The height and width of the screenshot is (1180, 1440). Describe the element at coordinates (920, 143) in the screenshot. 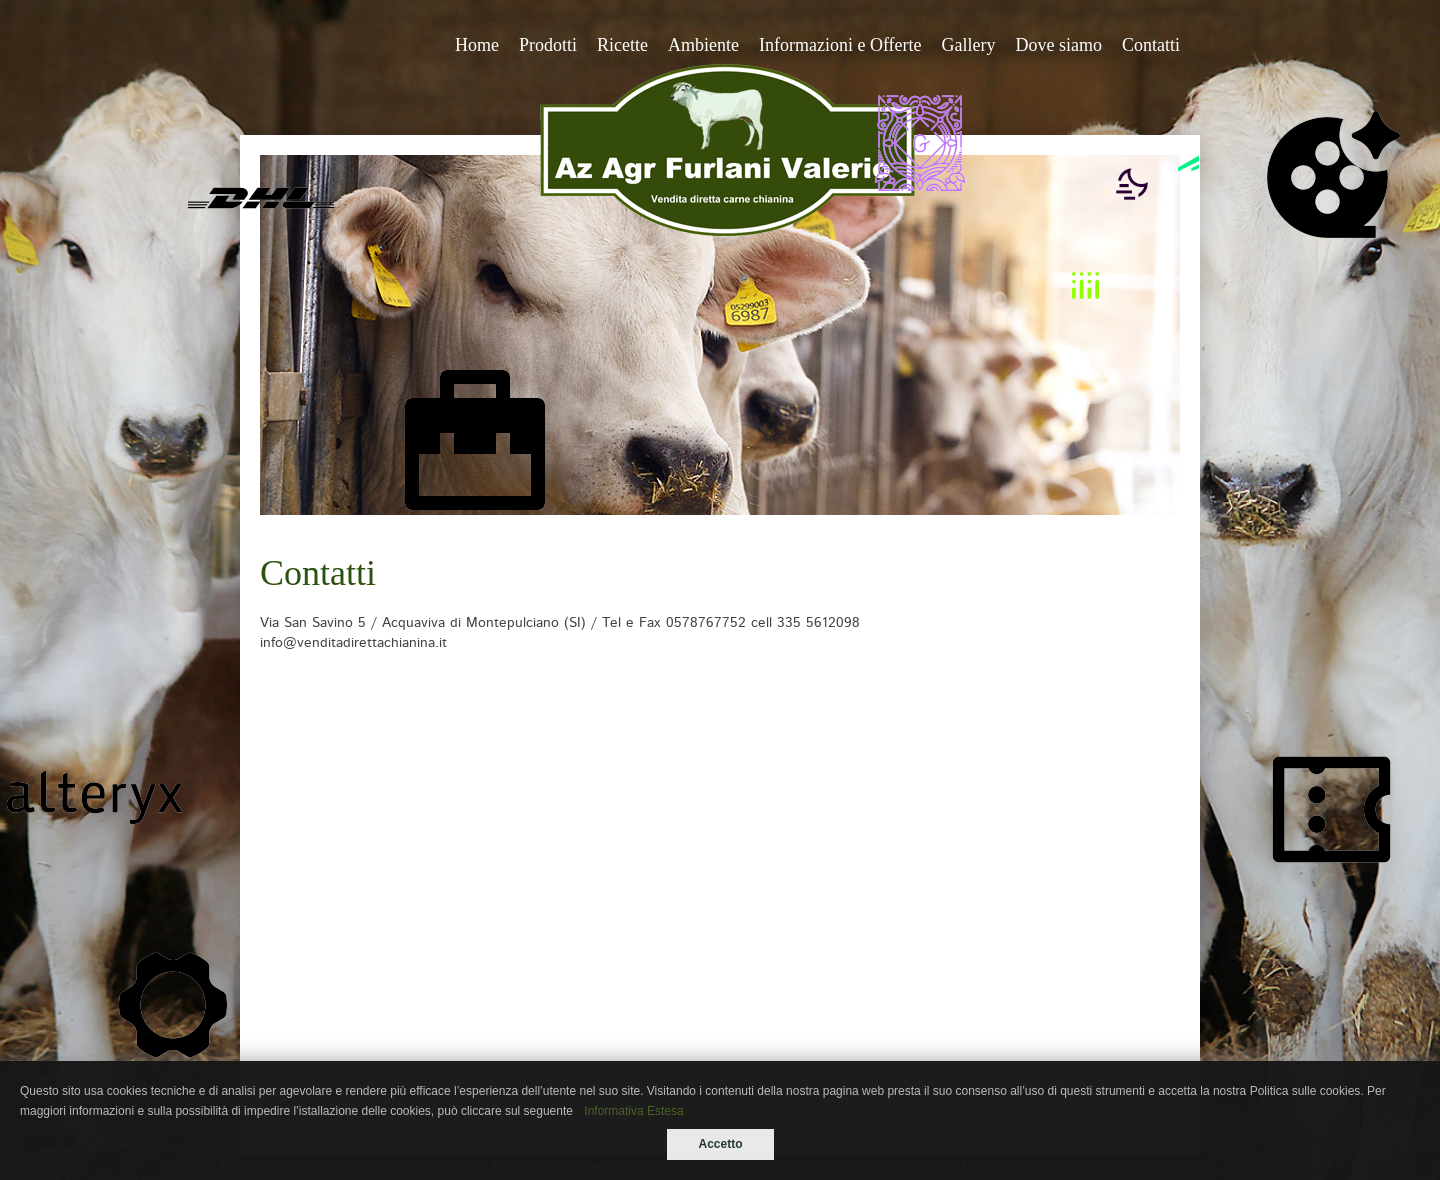

I see `open the gutenberg block editor` at that location.